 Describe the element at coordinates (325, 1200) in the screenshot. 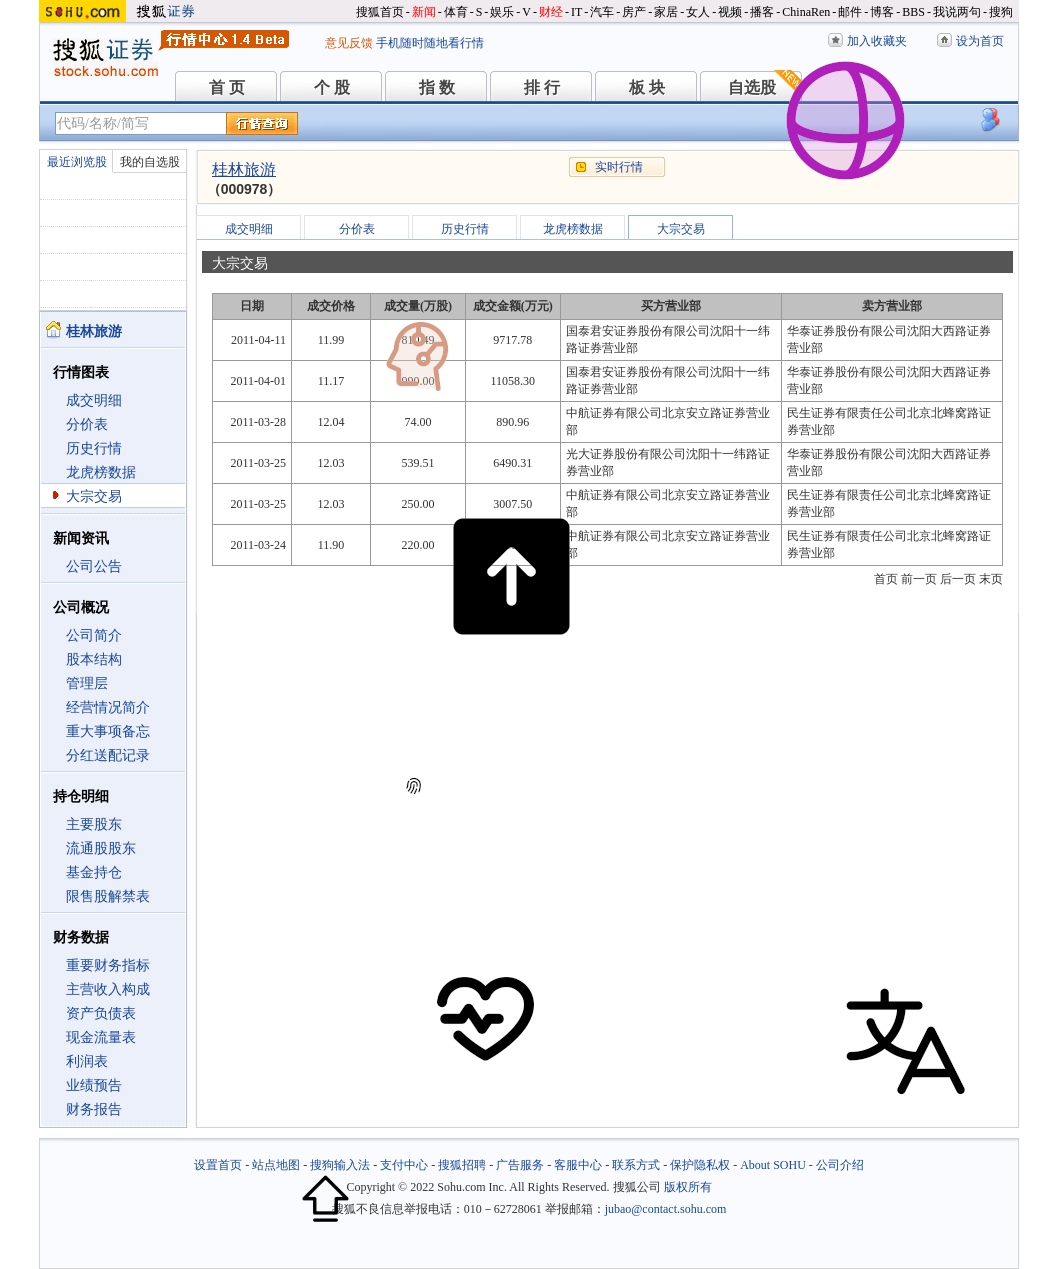

I see `upload a file or document` at that location.